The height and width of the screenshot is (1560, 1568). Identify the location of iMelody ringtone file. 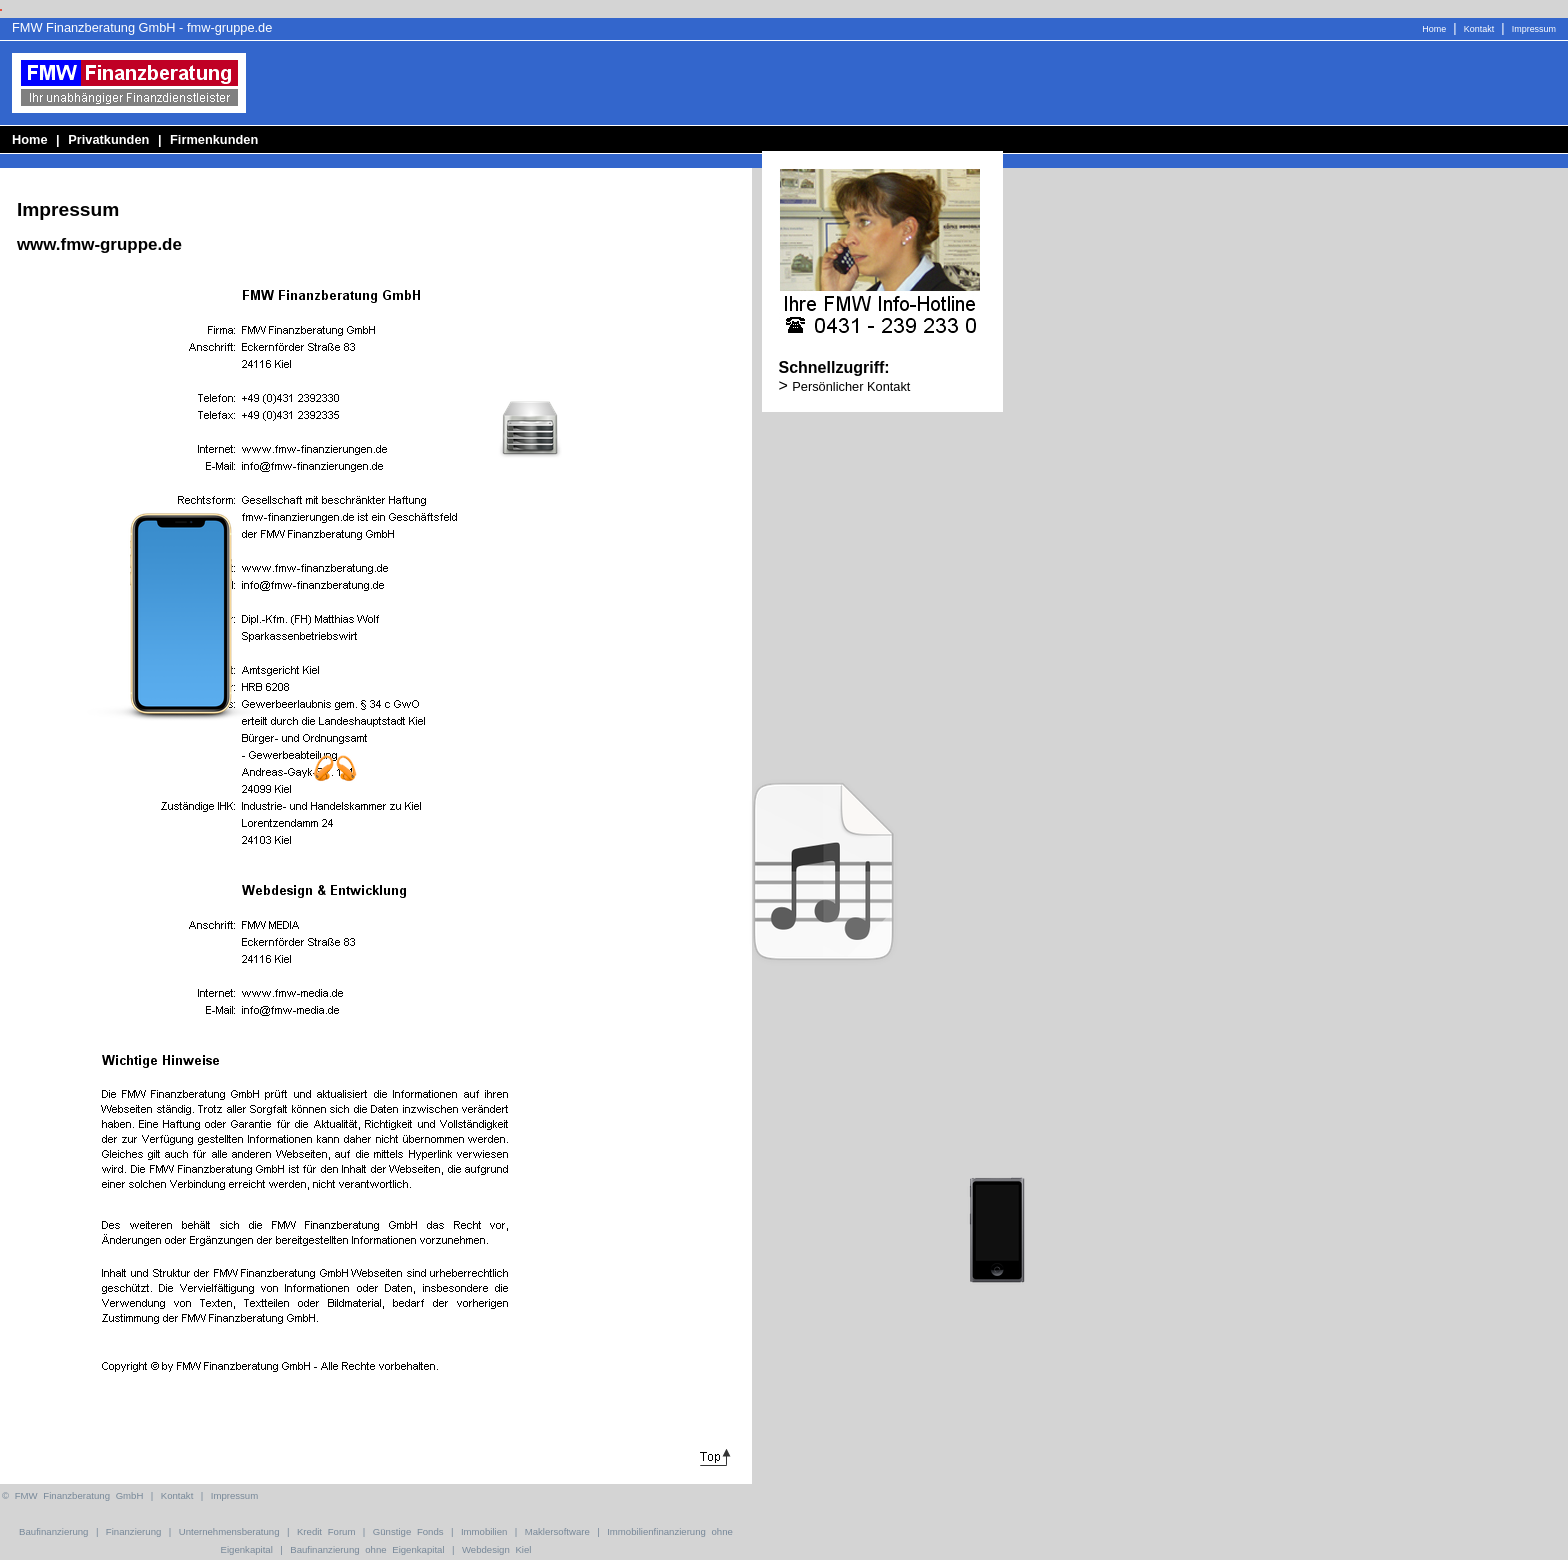
(823, 871).